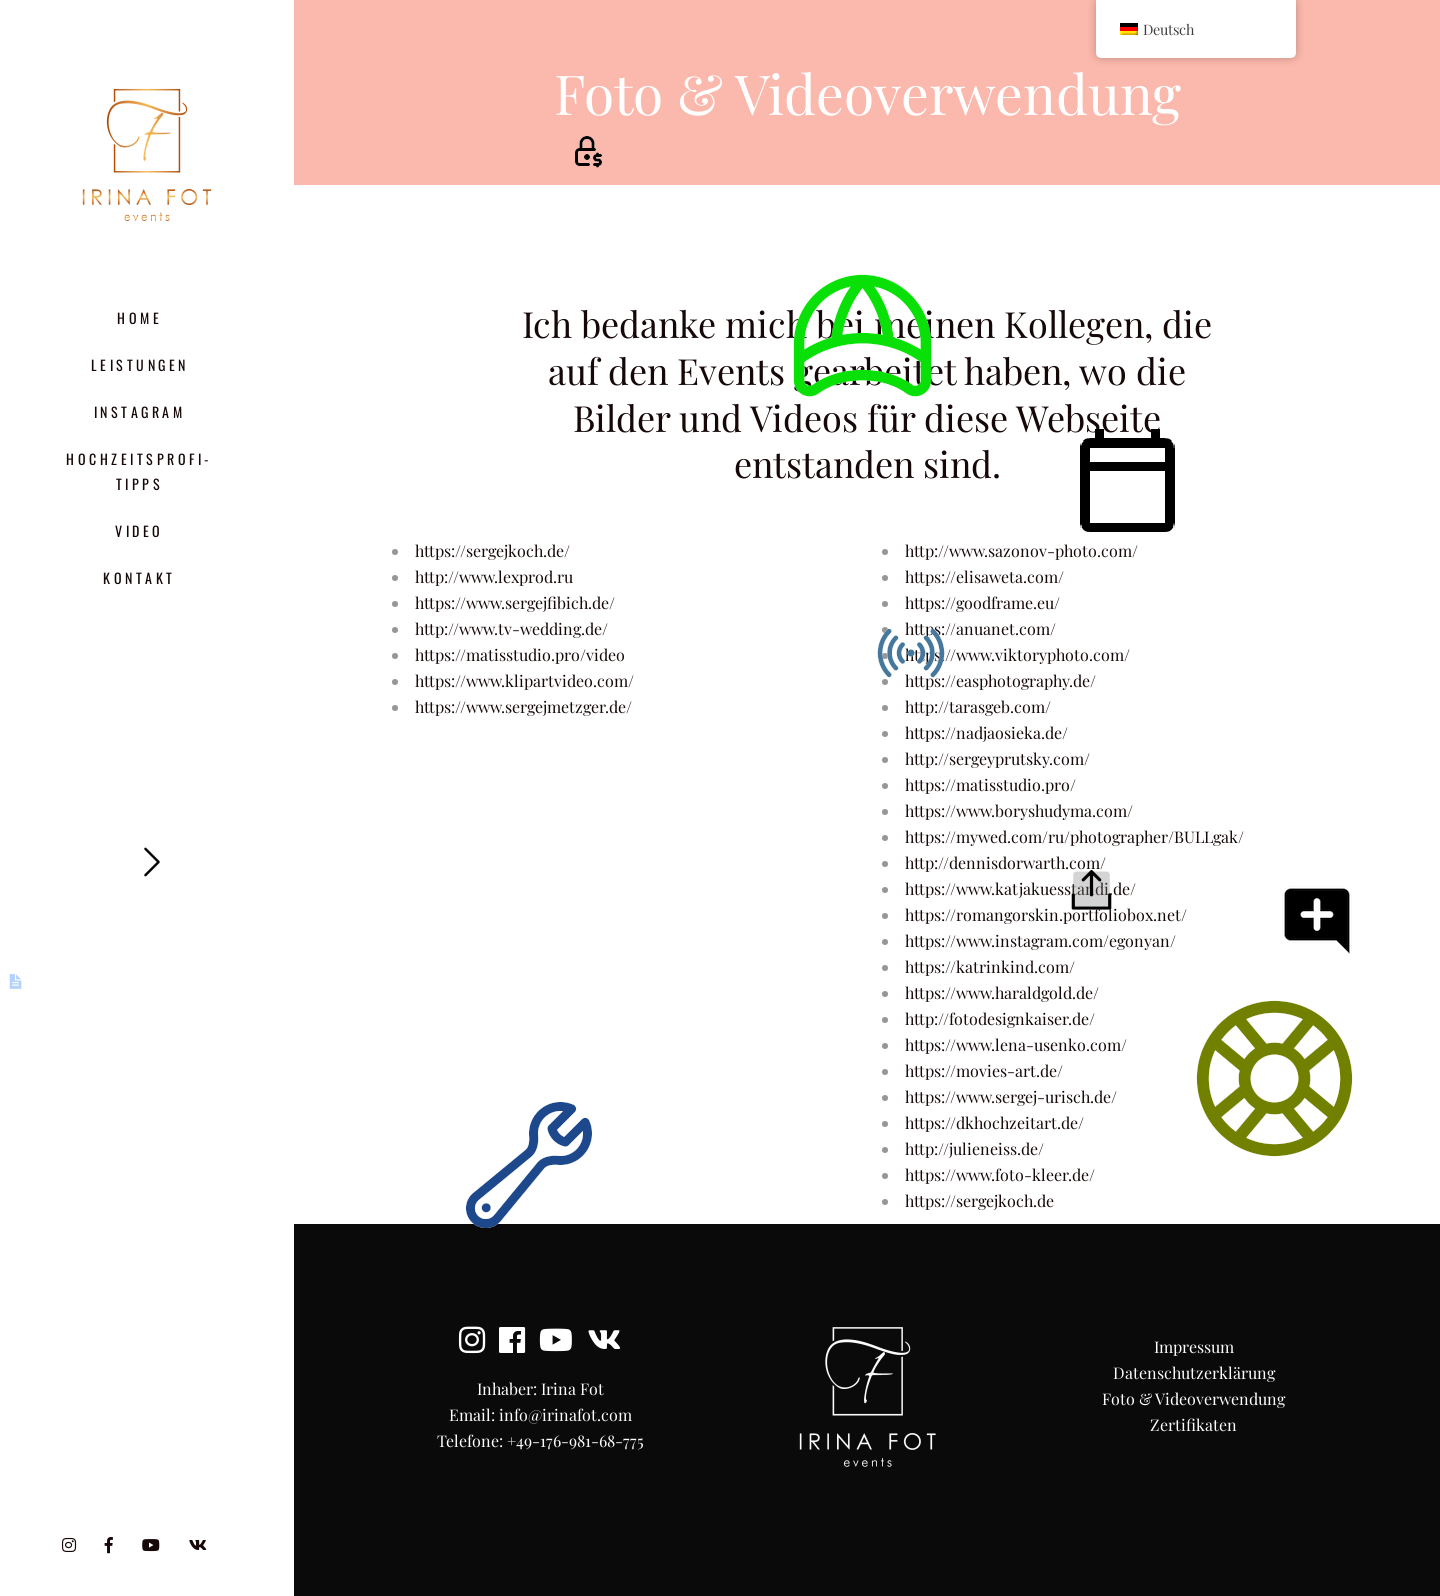 This screenshot has width=1440, height=1596. Describe the element at coordinates (862, 343) in the screenshot. I see `browse hats or headwear category` at that location.